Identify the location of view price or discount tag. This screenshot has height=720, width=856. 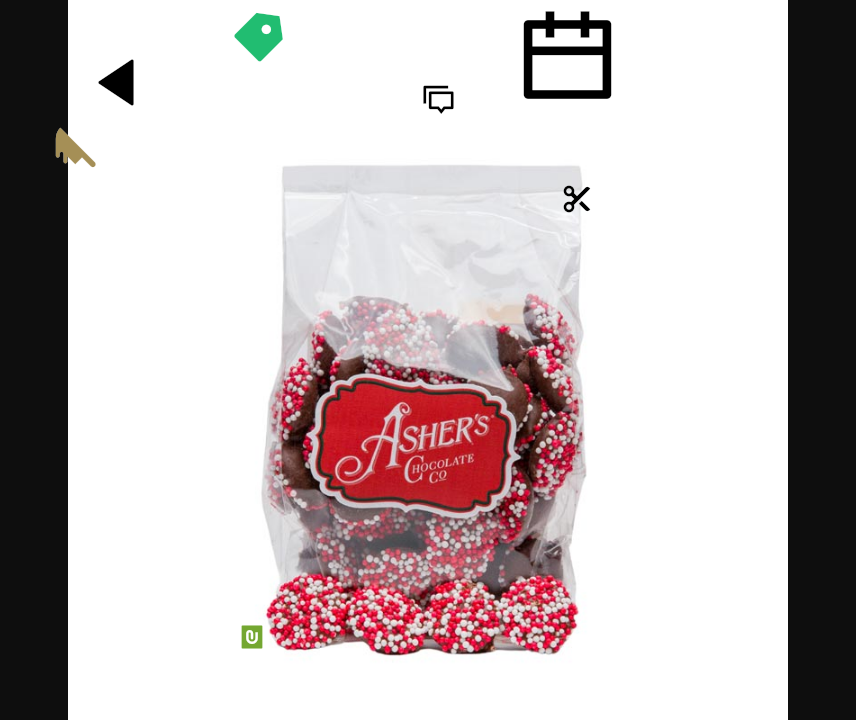
(259, 36).